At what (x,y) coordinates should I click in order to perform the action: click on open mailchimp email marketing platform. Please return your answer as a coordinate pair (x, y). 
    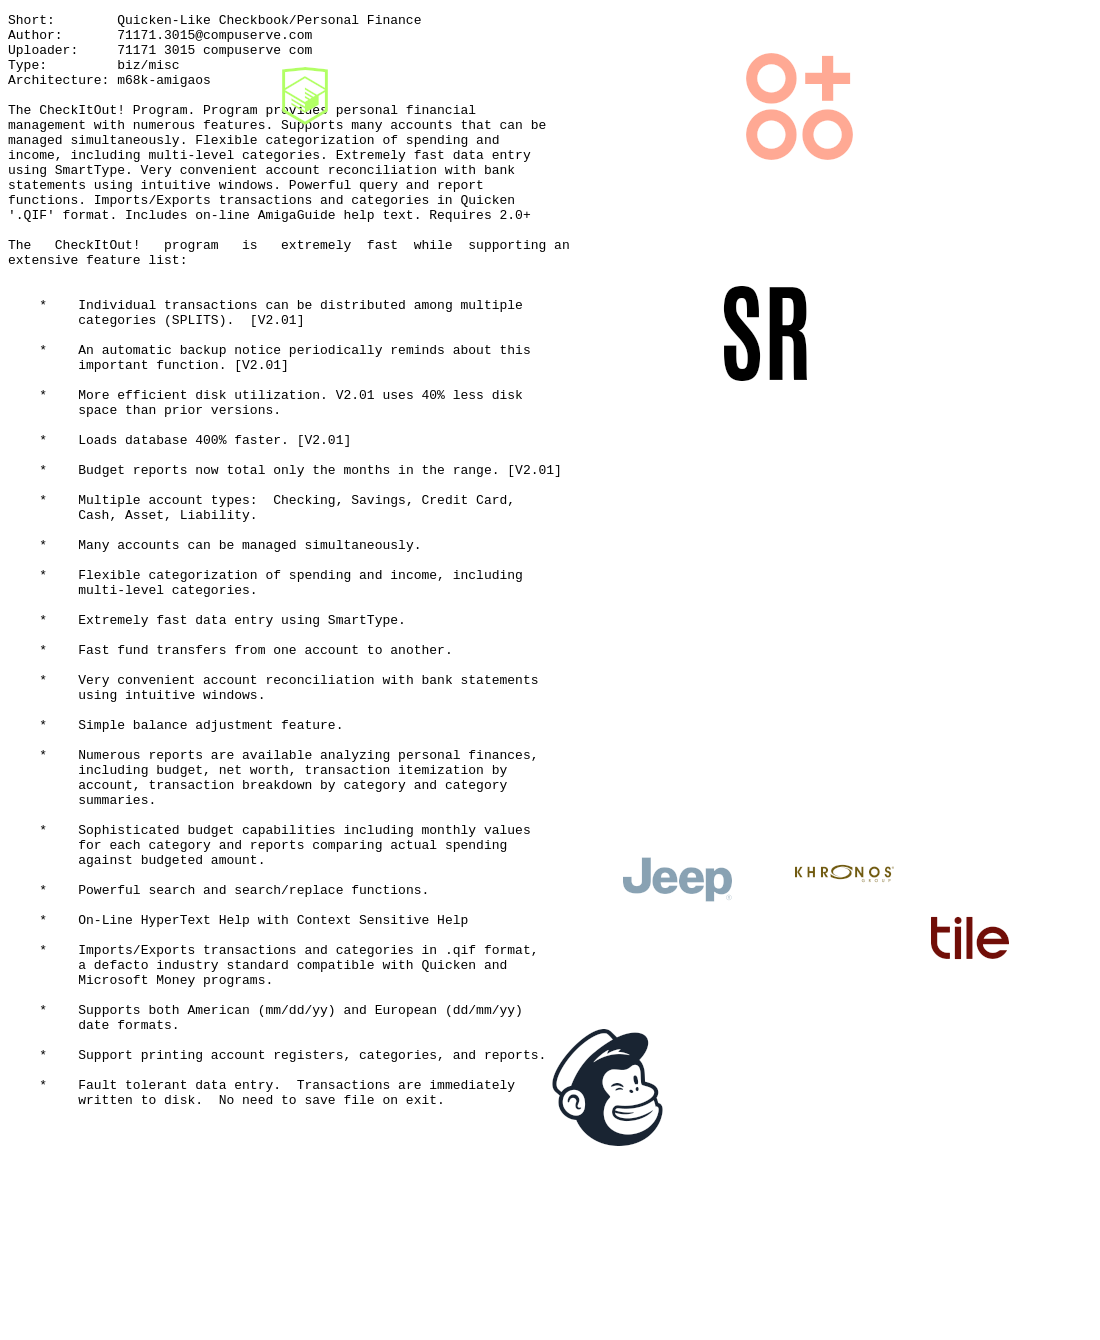
    Looking at the image, I should click on (607, 1087).